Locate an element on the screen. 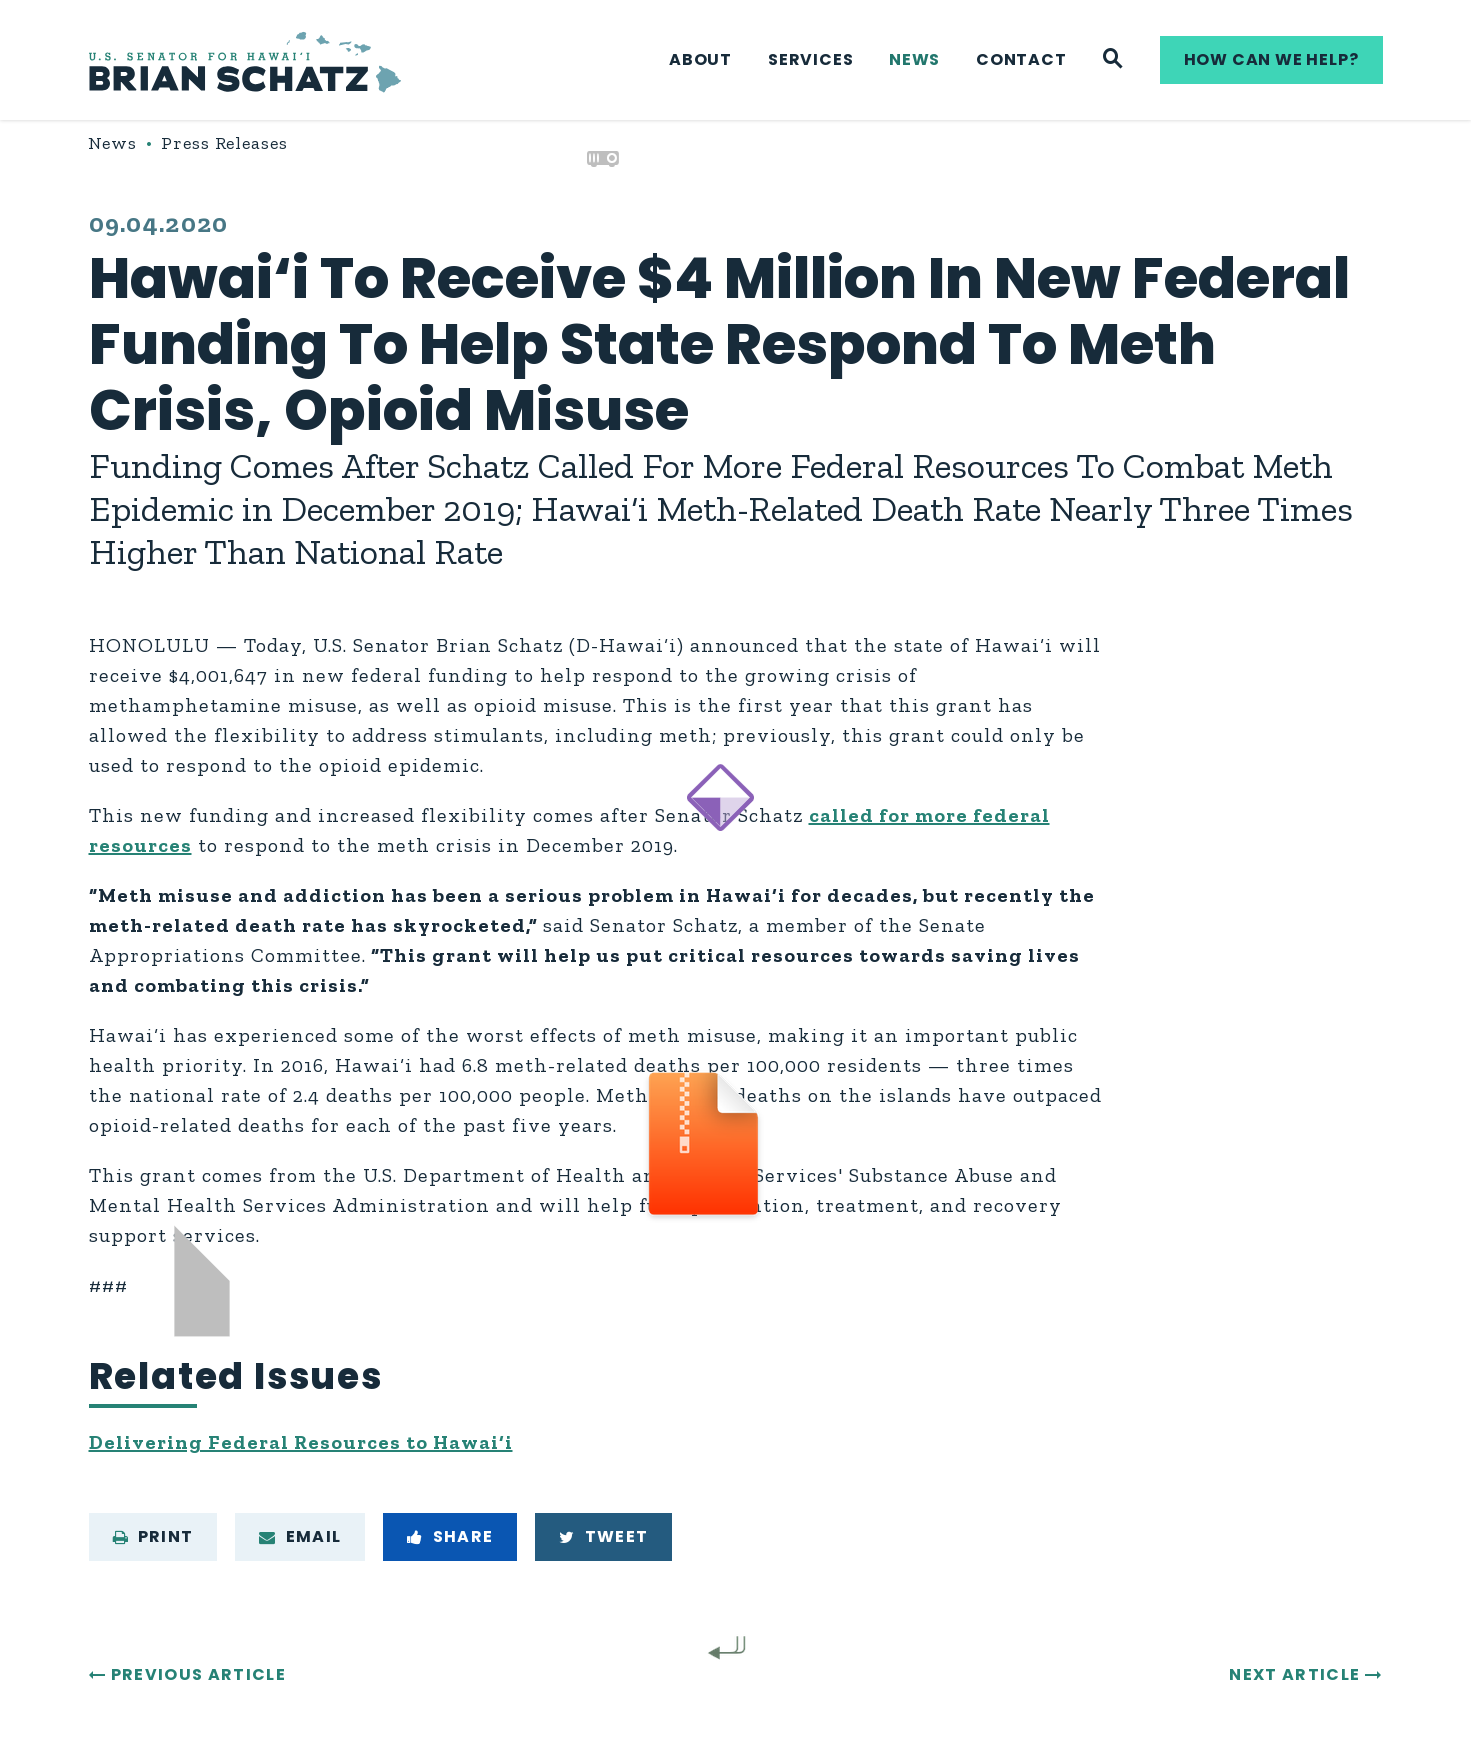 Image resolution: width=1471 pixels, height=1759 pixels. a compressed tzo archive file is located at coordinates (703, 1146).